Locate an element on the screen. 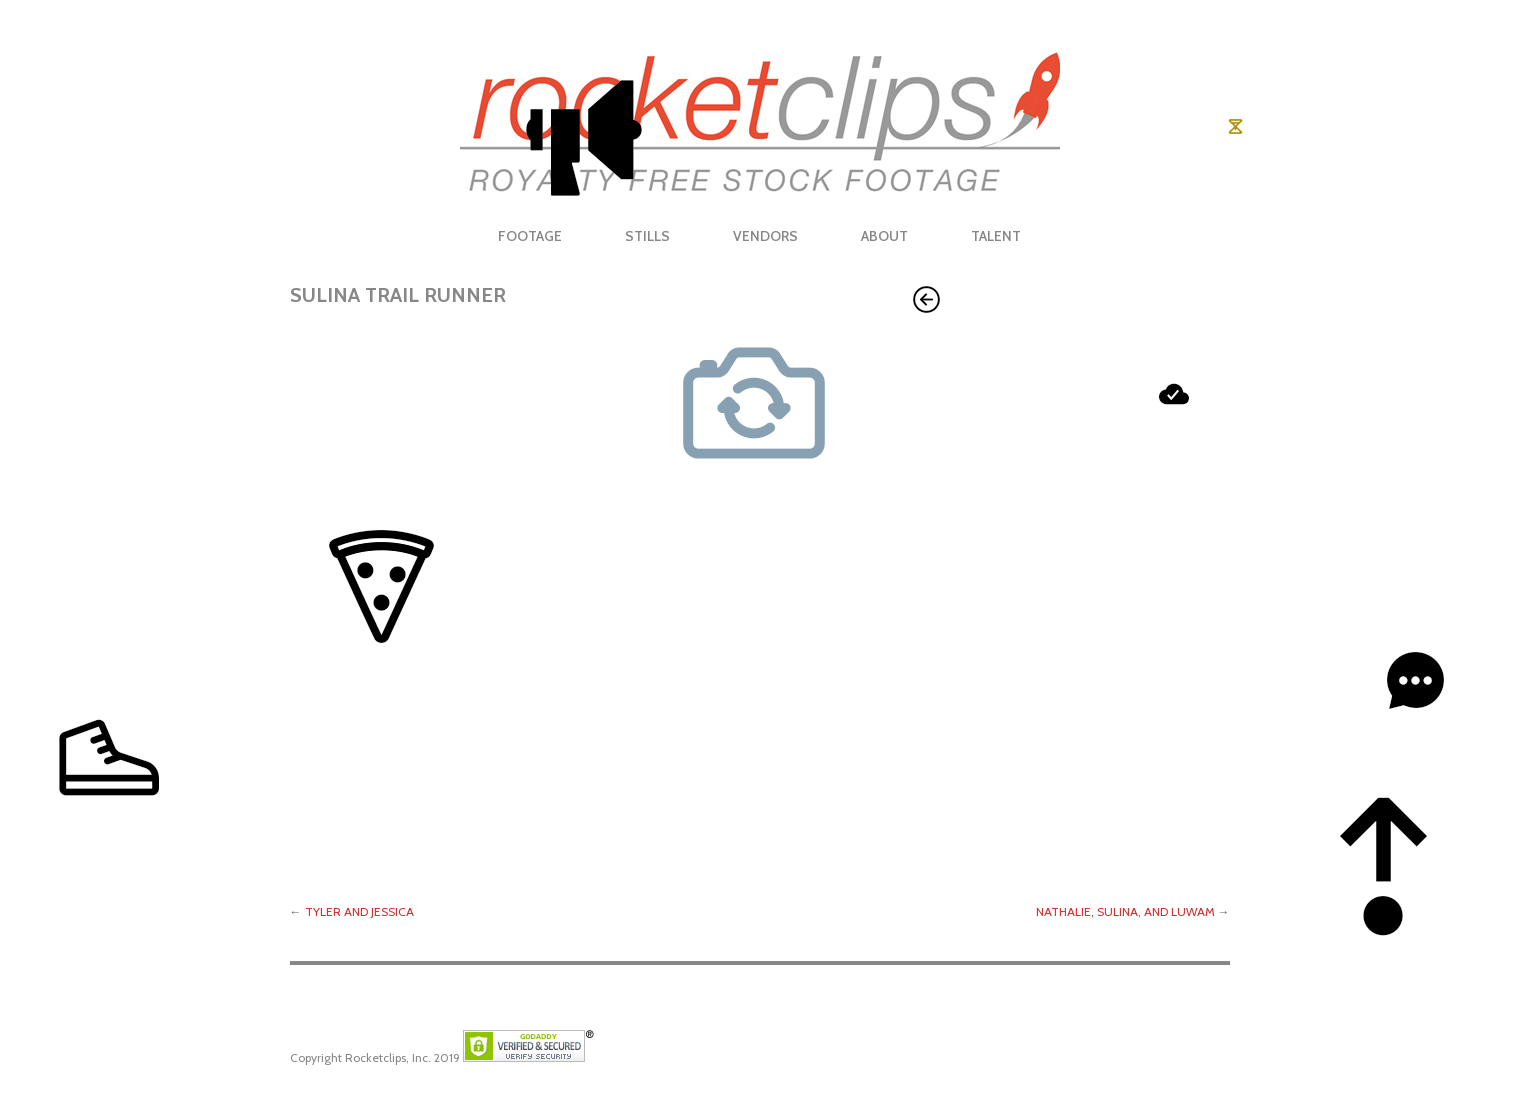  indicates a task or process is in progress is located at coordinates (1235, 126).